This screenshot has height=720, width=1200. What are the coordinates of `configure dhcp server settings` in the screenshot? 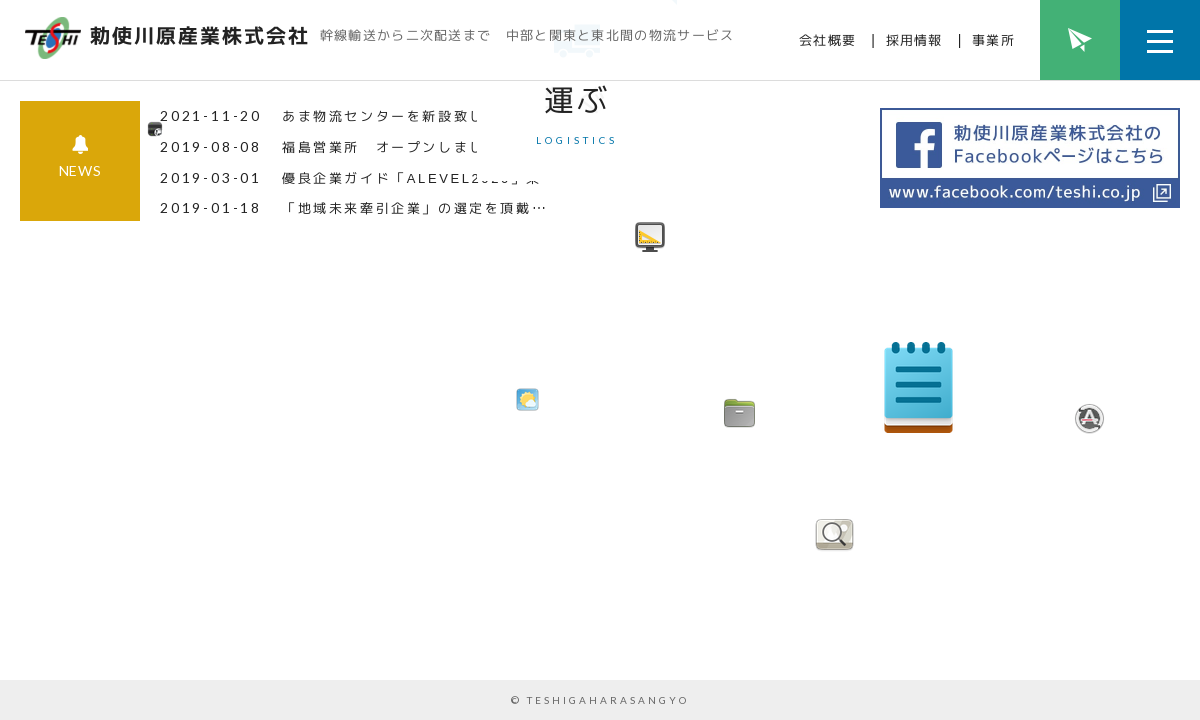 It's located at (155, 129).